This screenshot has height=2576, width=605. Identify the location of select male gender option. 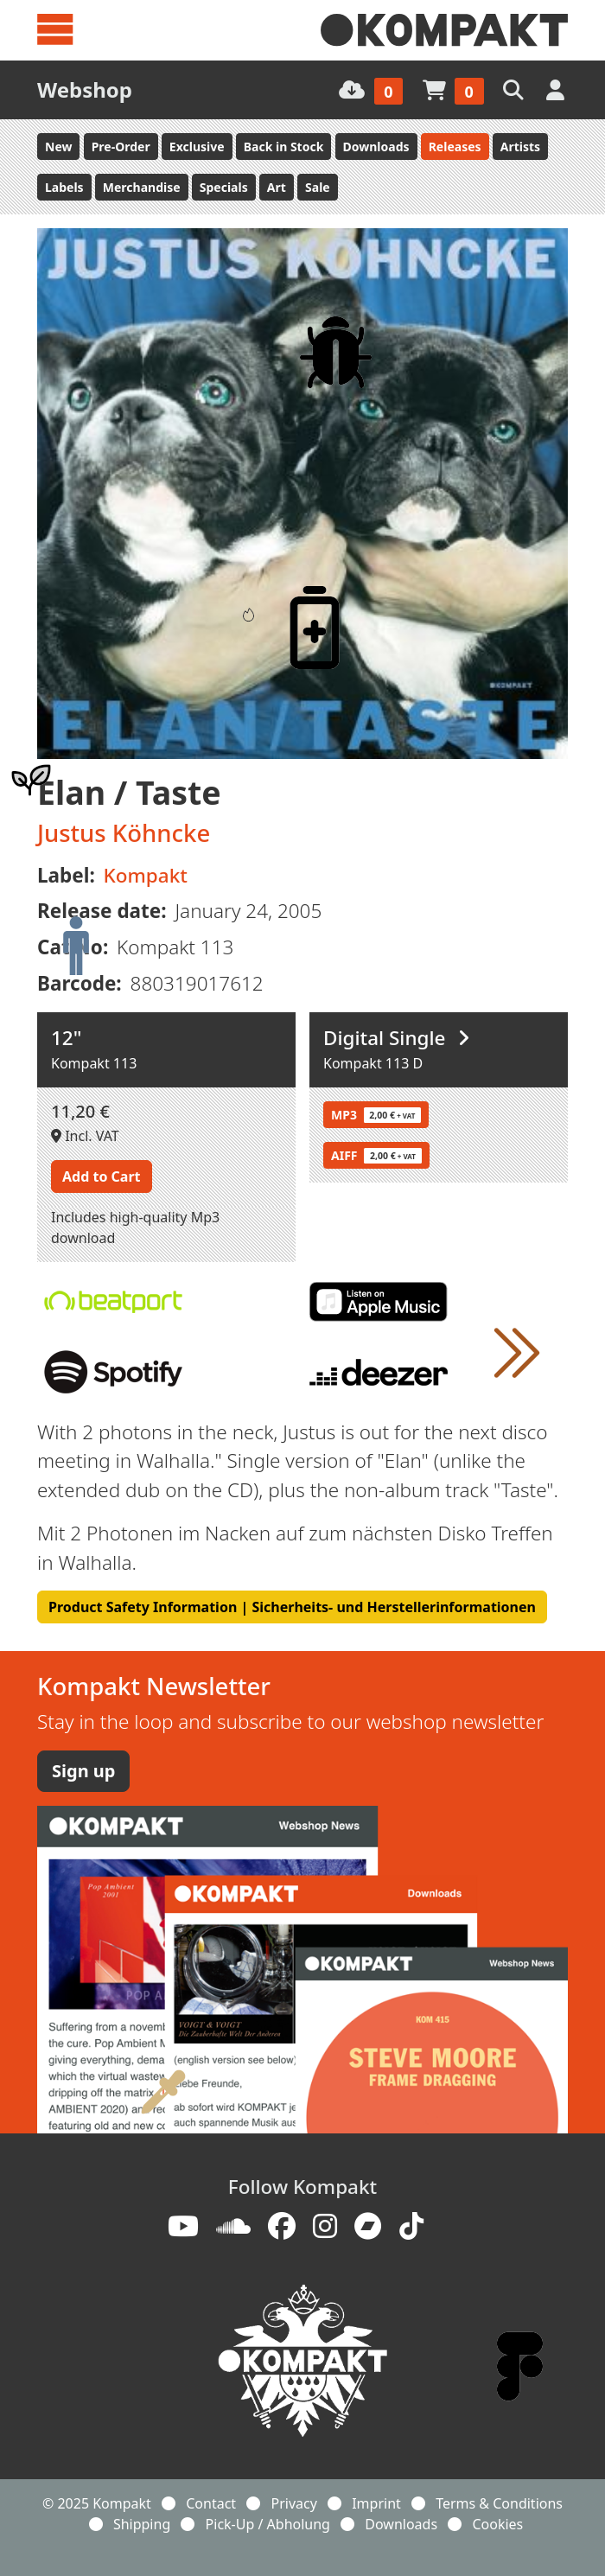
(76, 946).